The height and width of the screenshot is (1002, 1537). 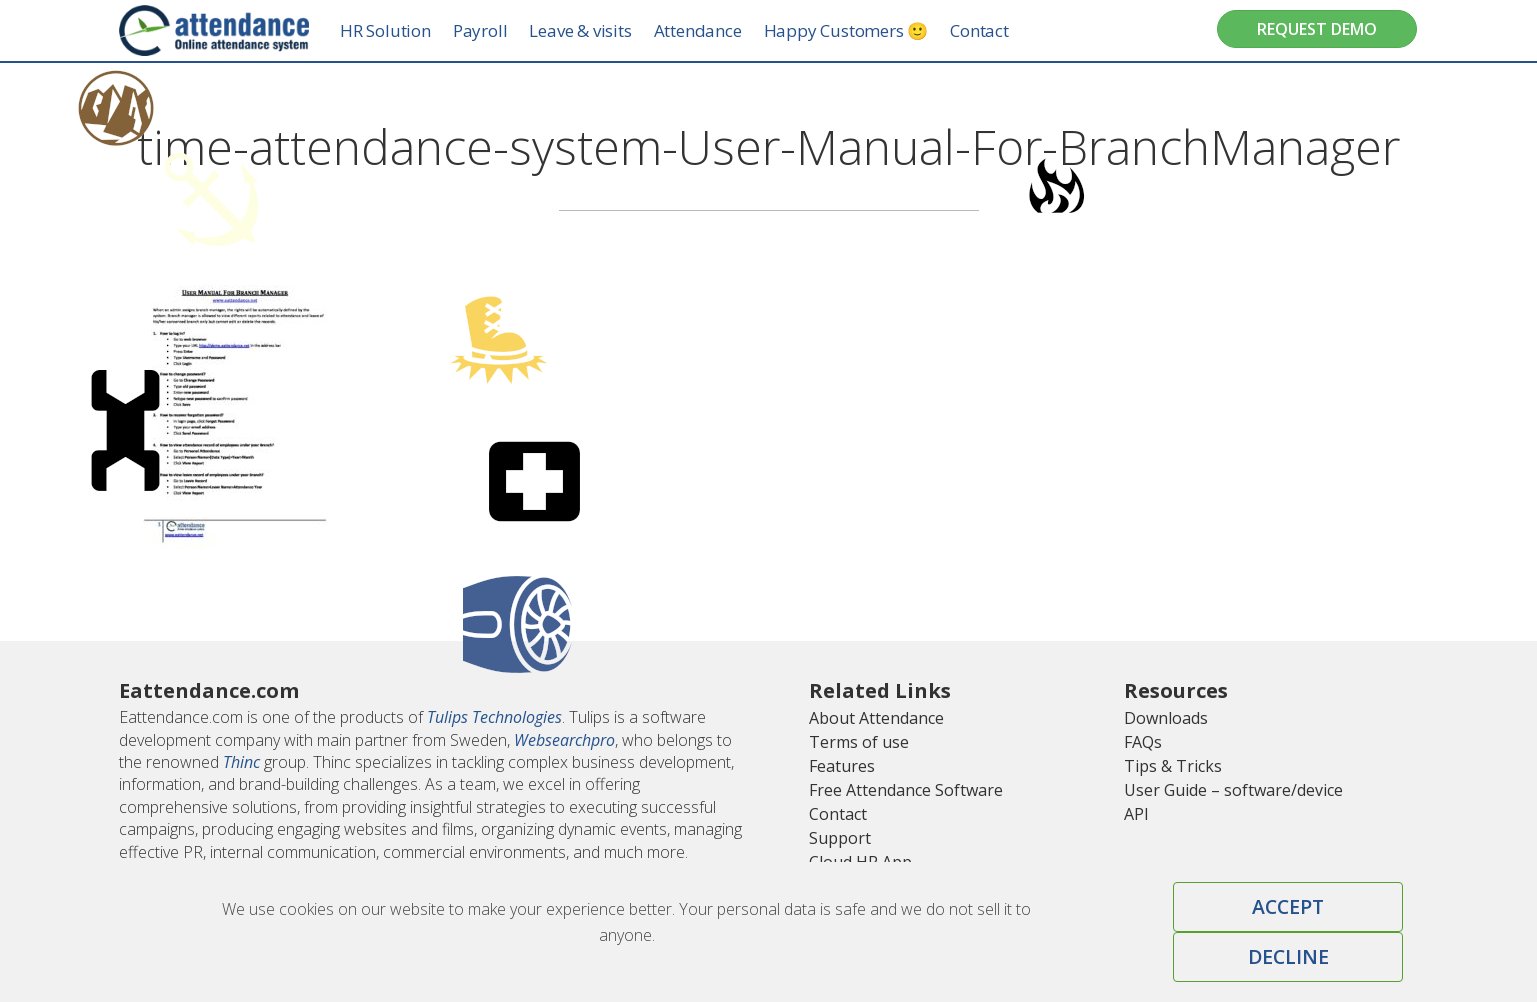 What do you see at coordinates (116, 108) in the screenshot?
I see `indicates arctic or cold climate game environment` at bounding box center [116, 108].